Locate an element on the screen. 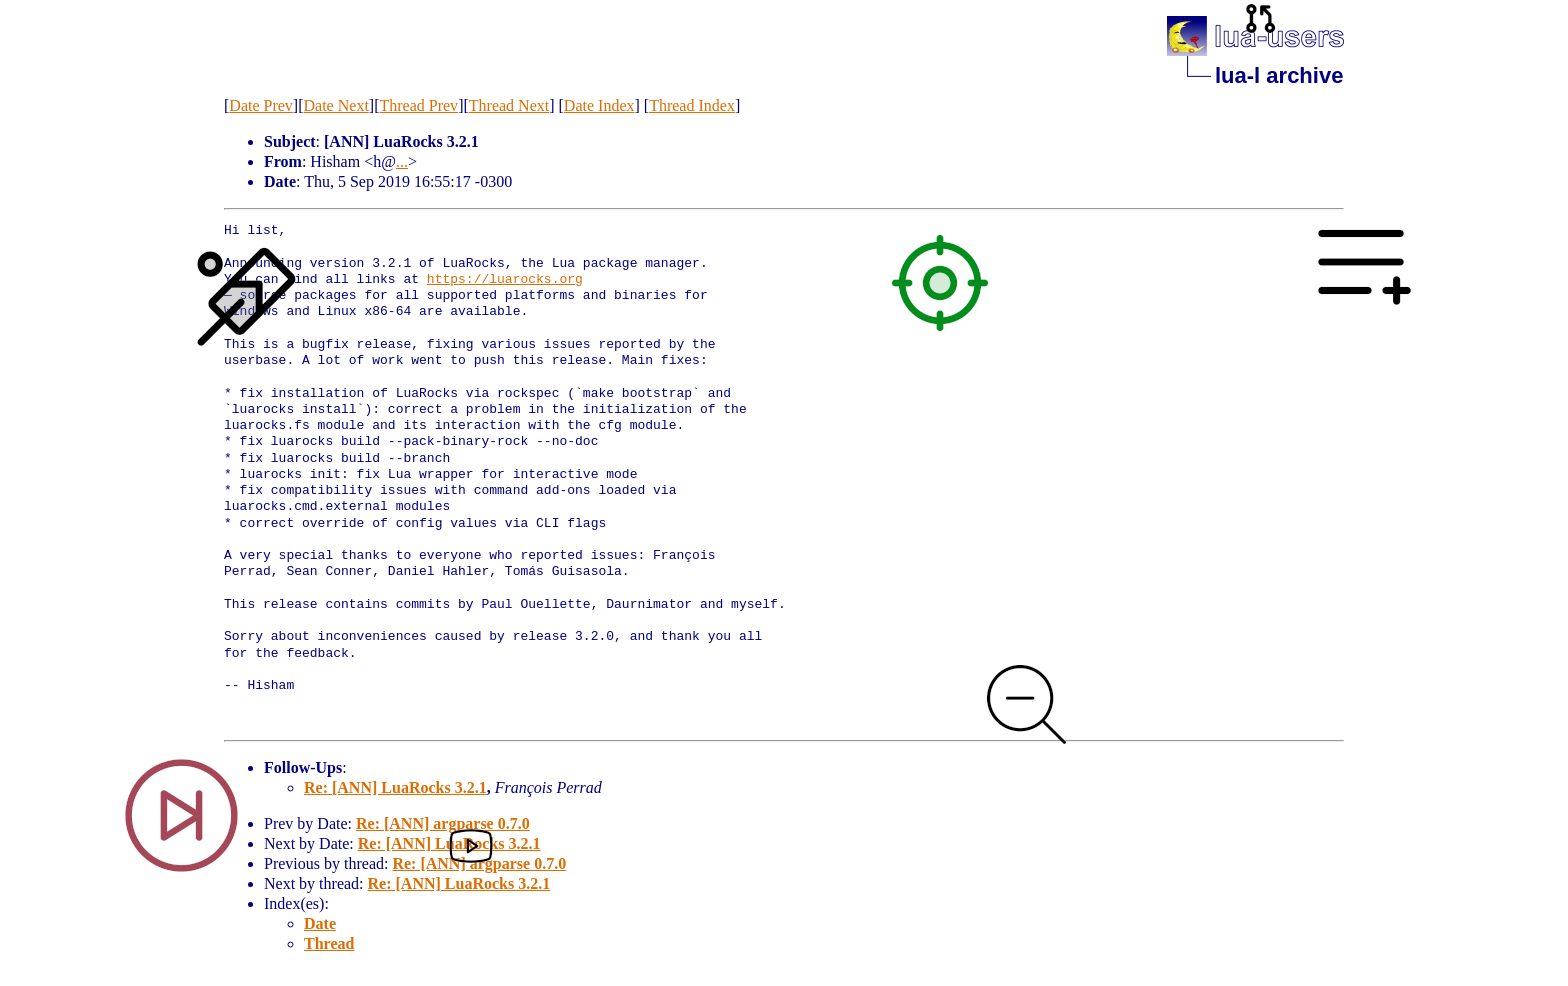 The width and height of the screenshot is (1568, 986). zoom out of current view is located at coordinates (1026, 704).